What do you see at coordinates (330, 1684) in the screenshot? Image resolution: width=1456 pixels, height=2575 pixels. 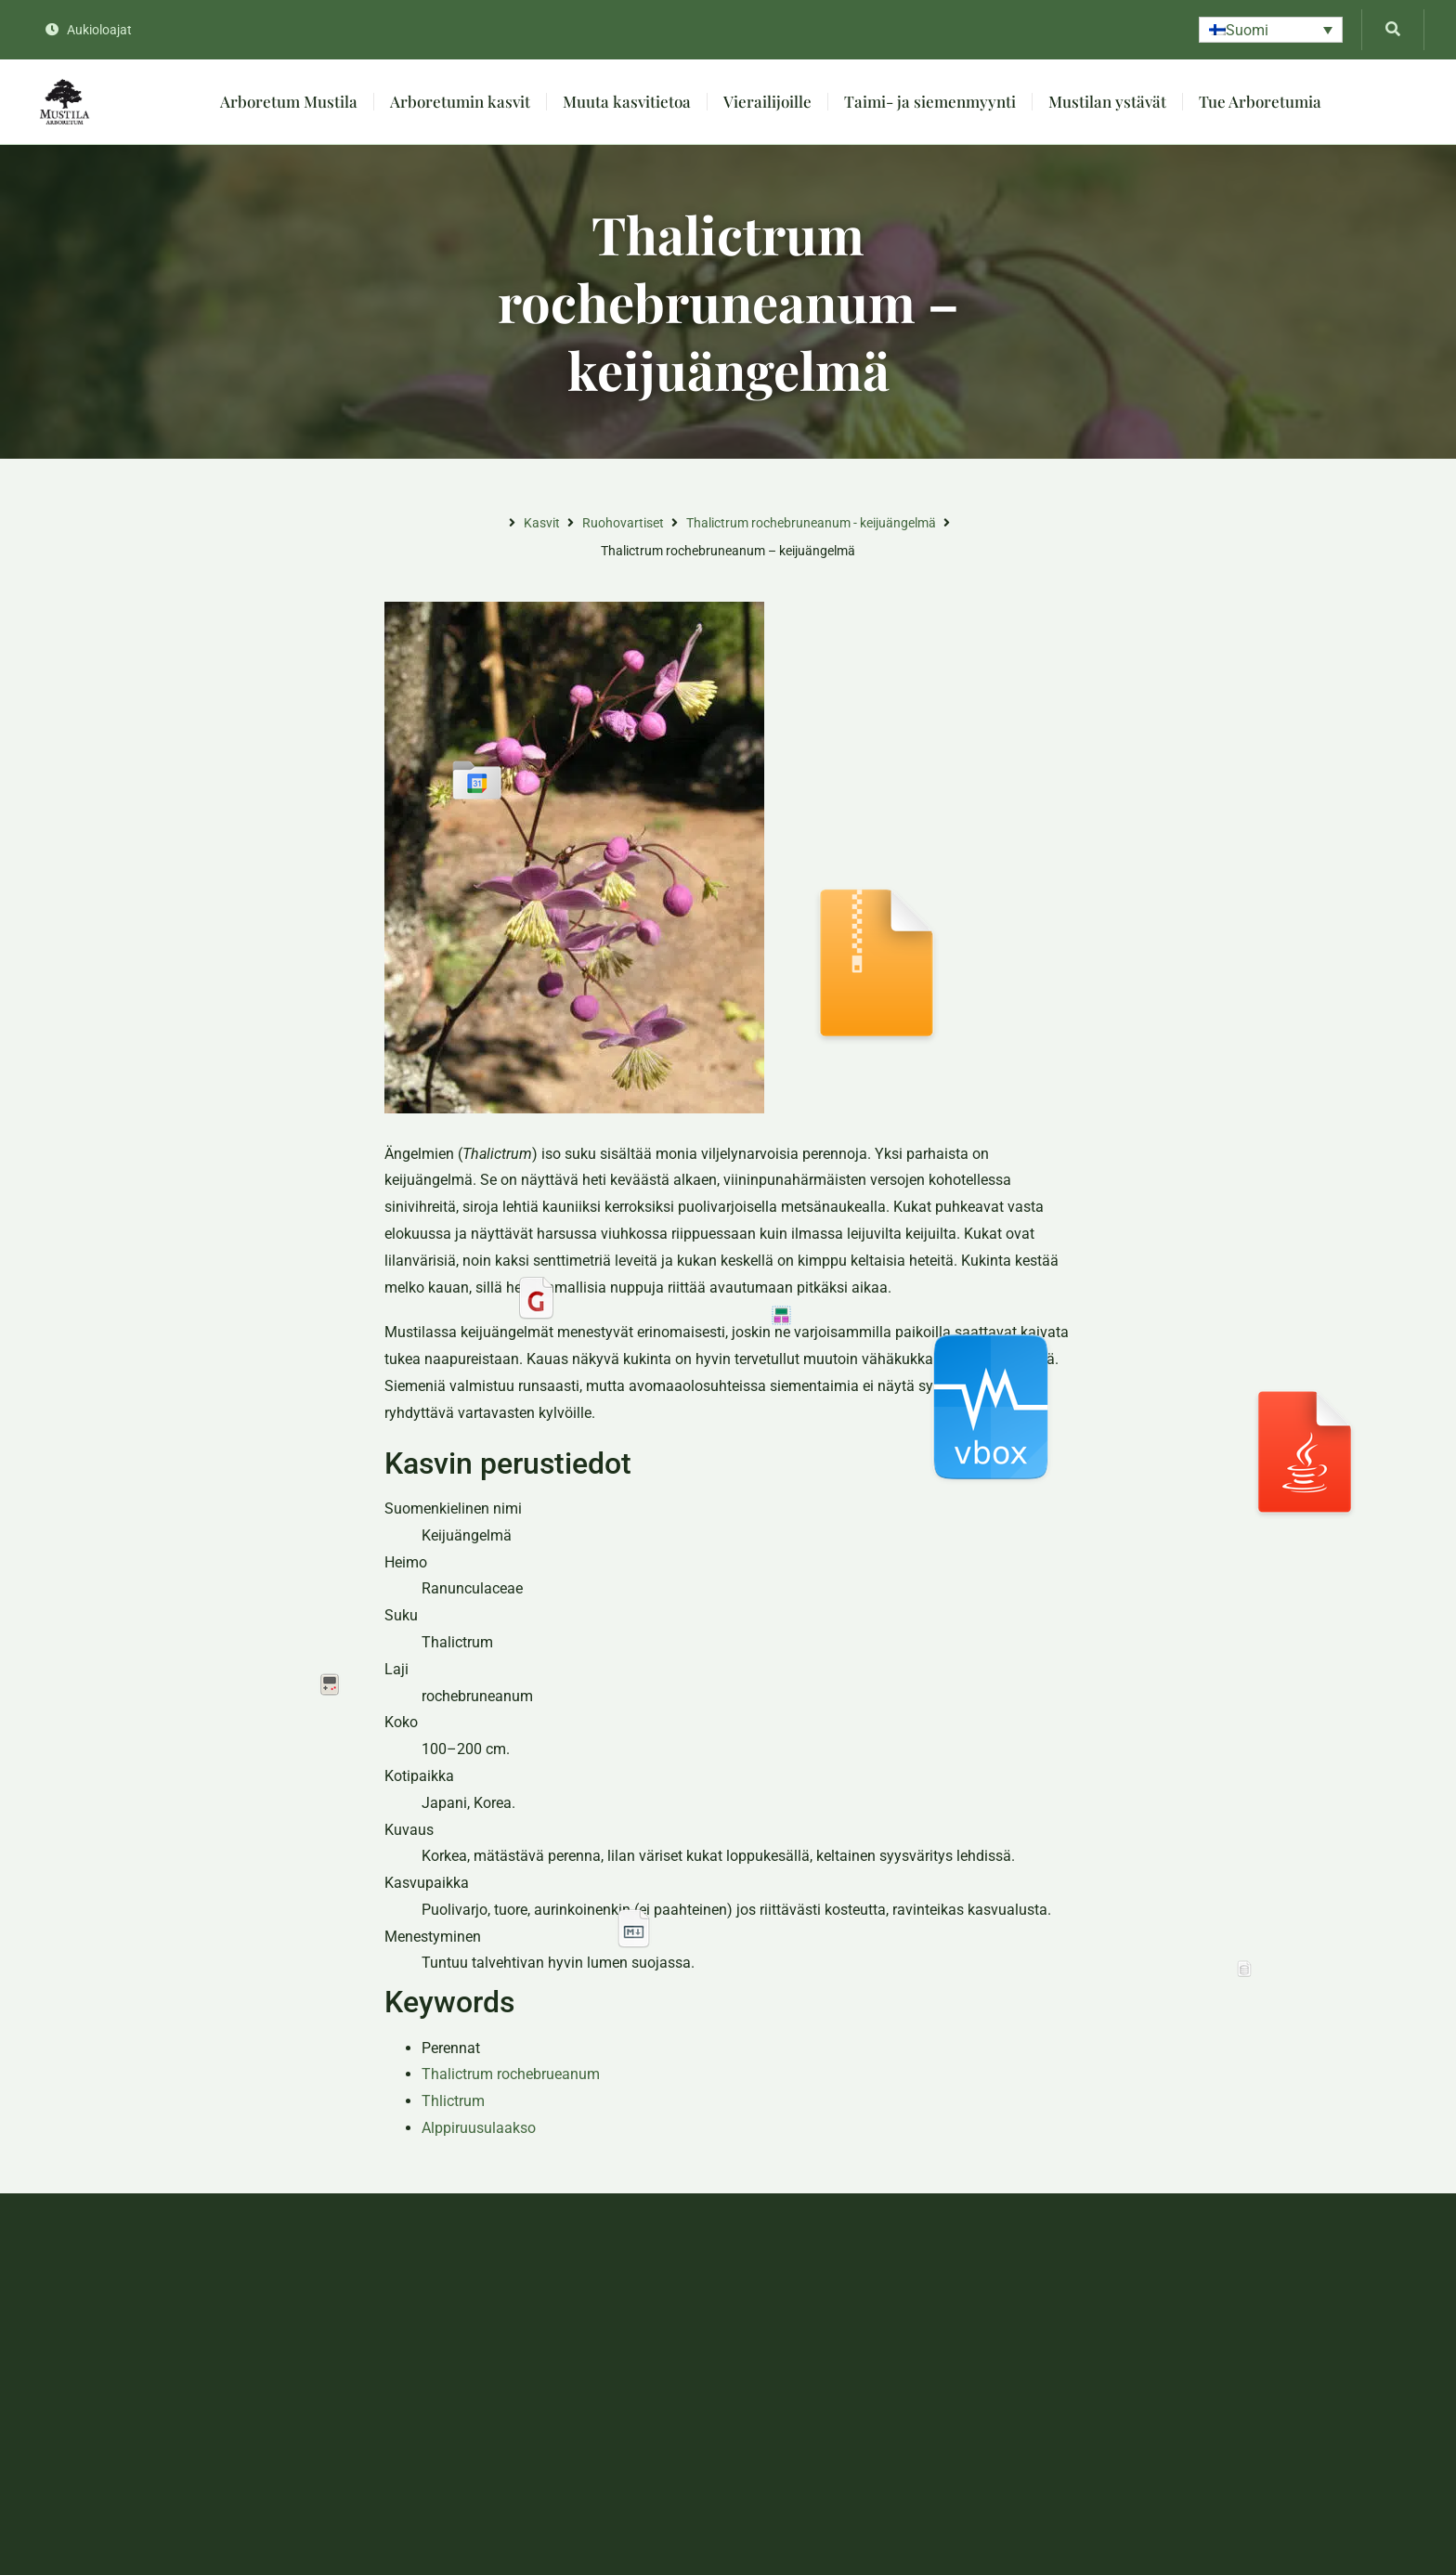 I see `open the games app` at bounding box center [330, 1684].